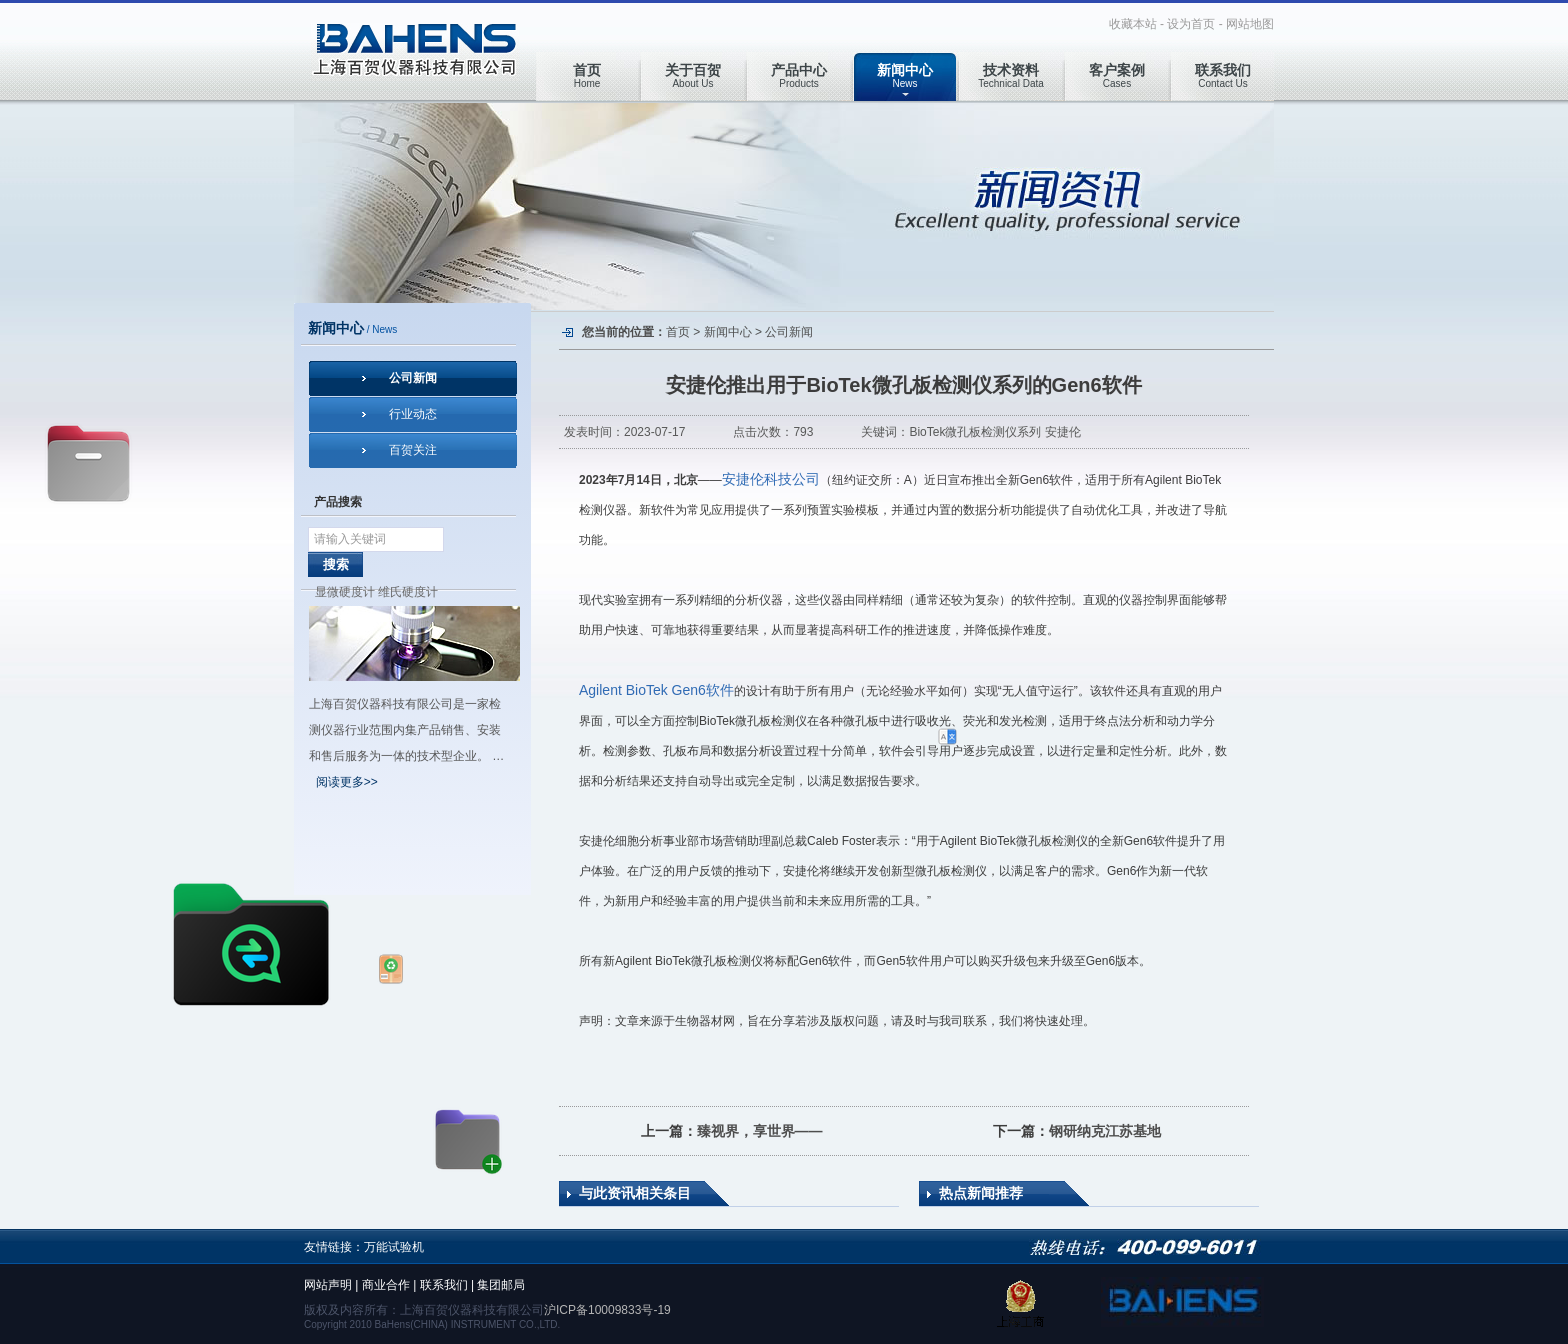  What do you see at coordinates (391, 969) in the screenshot?
I see `indicates package cleanup or removal in progress` at bounding box center [391, 969].